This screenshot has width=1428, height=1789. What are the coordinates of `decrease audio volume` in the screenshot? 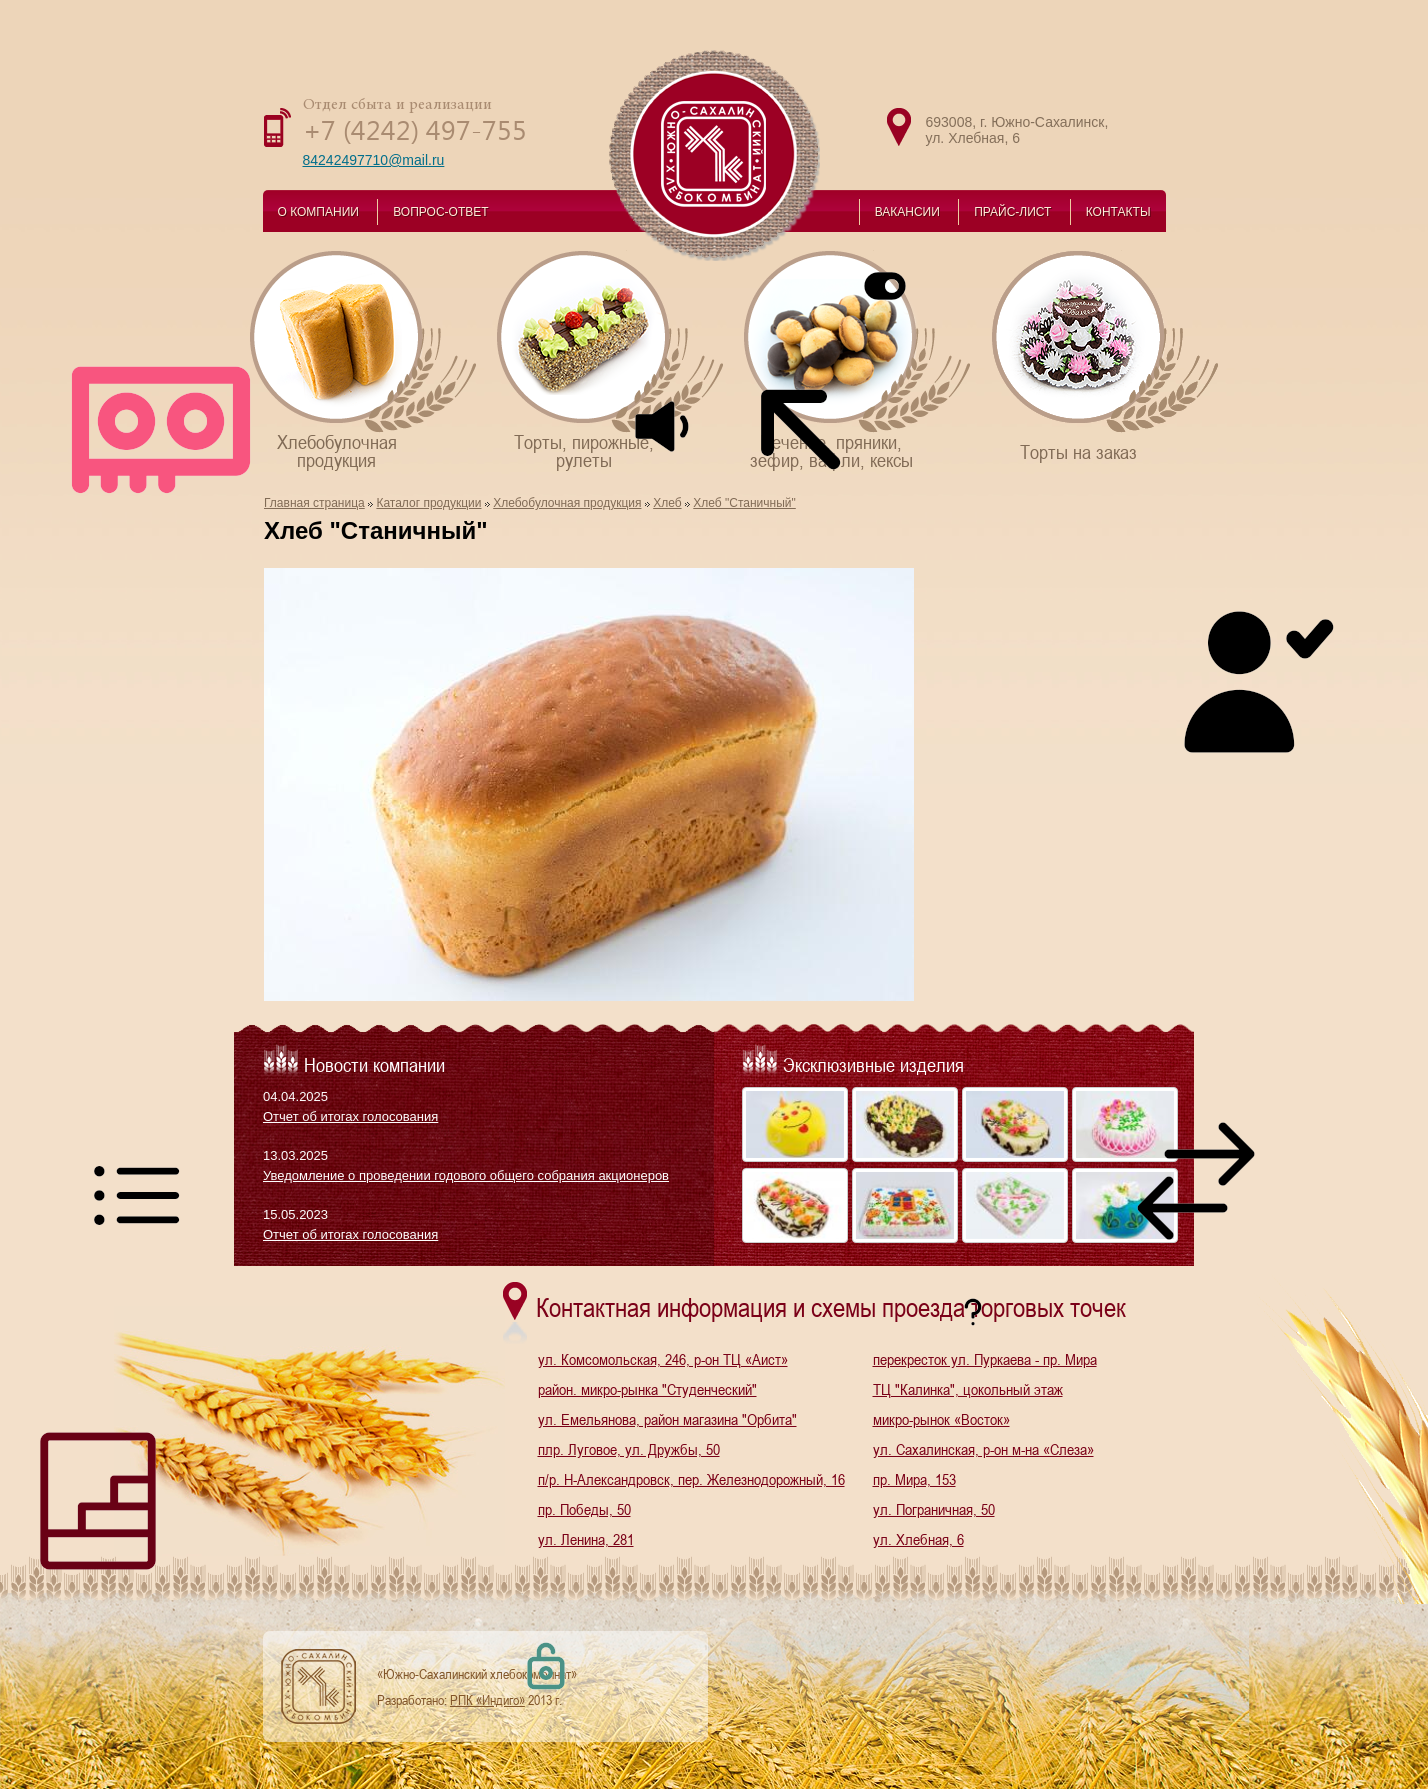 It's located at (660, 426).